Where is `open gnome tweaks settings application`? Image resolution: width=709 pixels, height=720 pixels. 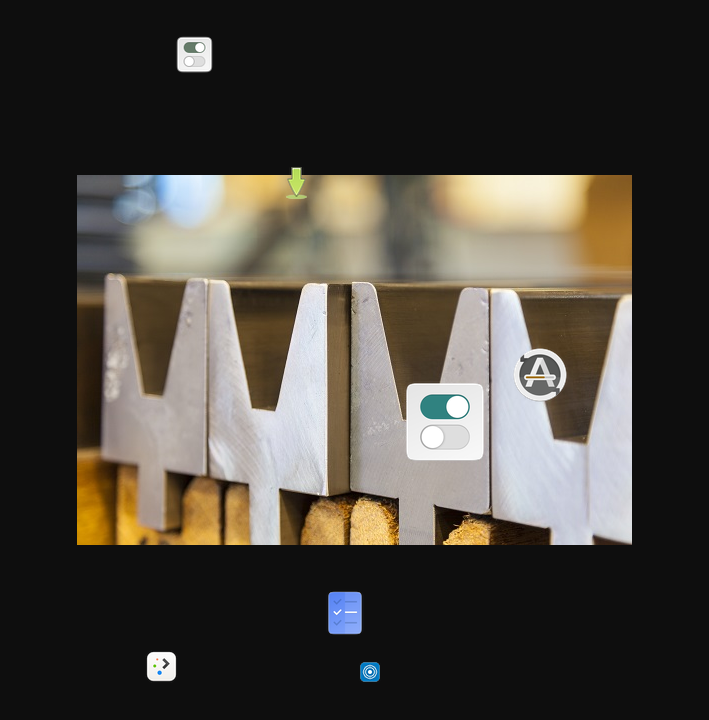 open gnome tweaks settings application is located at coordinates (445, 422).